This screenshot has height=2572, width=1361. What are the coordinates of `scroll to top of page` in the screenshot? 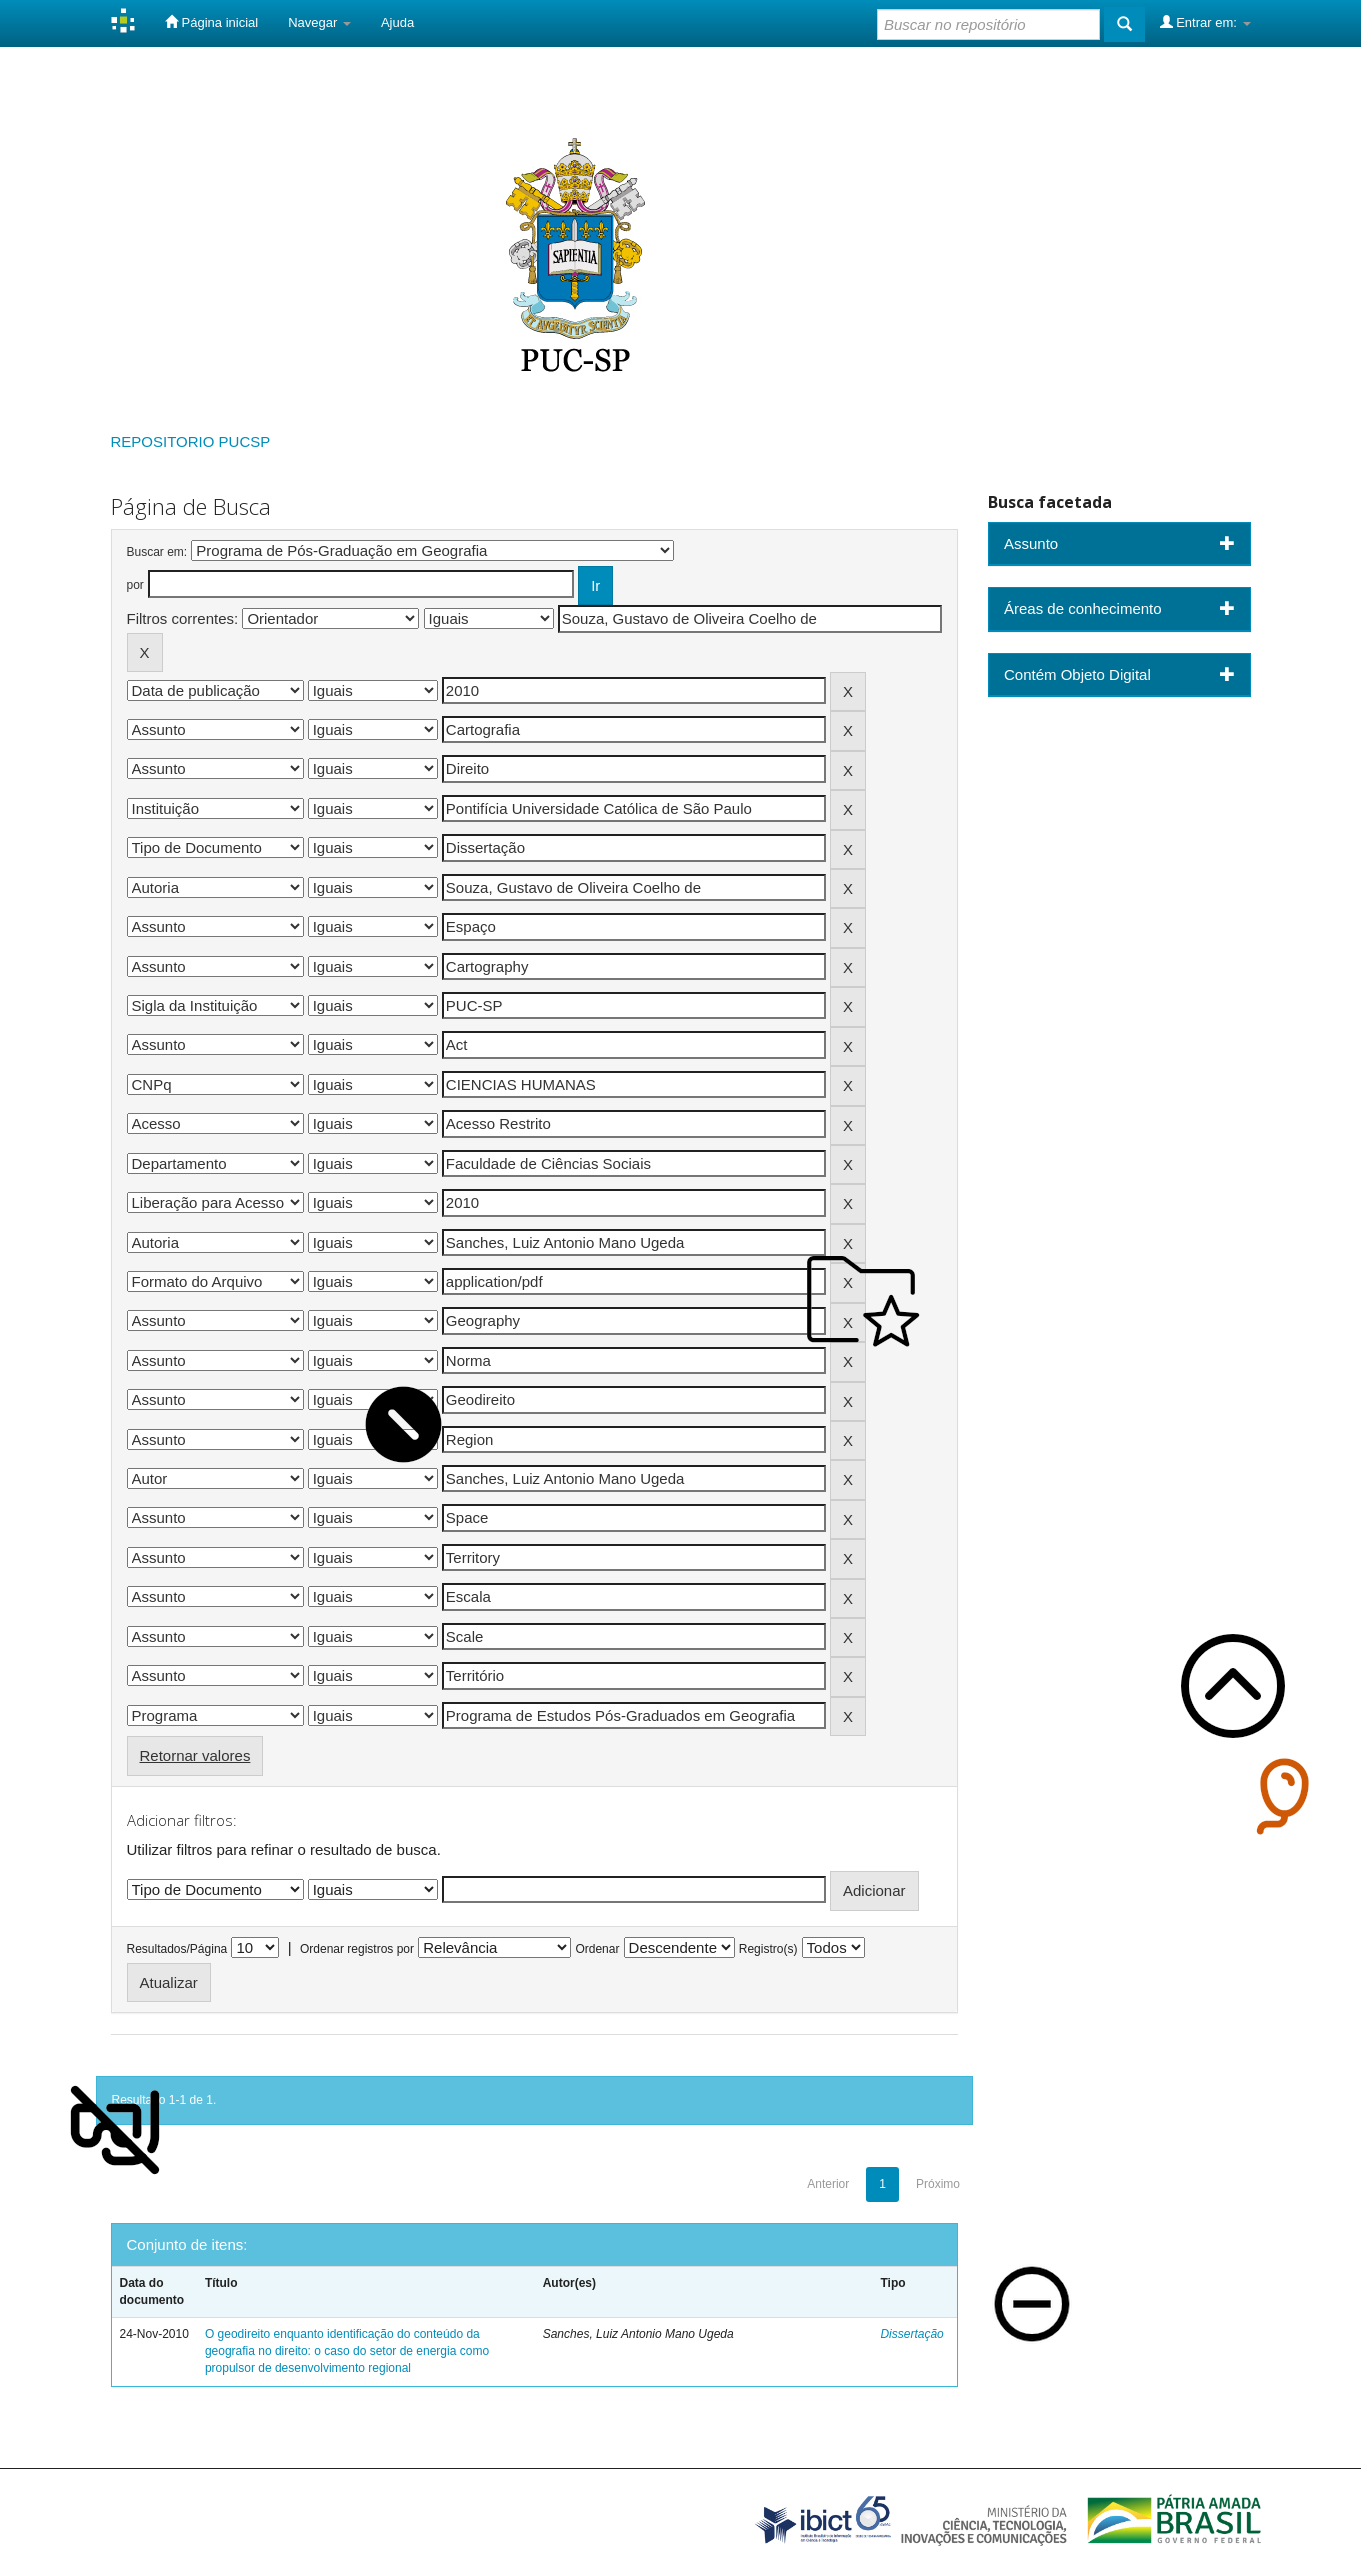 It's located at (1233, 1686).